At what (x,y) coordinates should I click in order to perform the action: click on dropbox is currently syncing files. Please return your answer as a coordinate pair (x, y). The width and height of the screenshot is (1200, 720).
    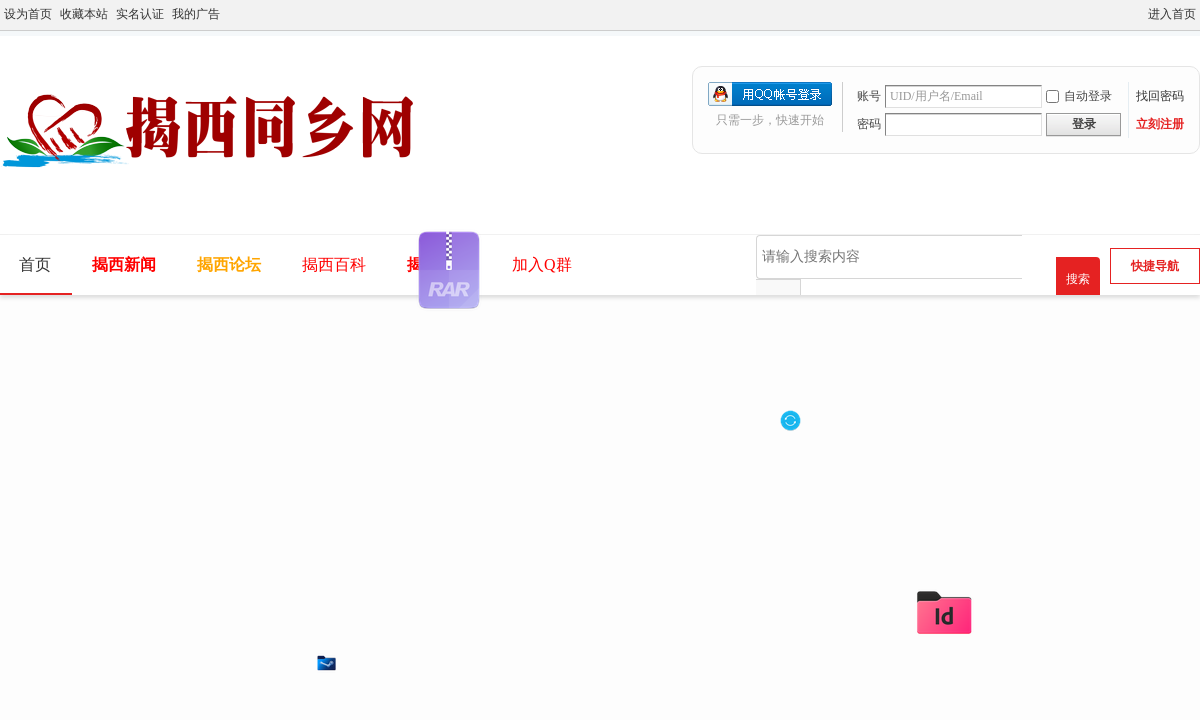
    Looking at the image, I should click on (790, 420).